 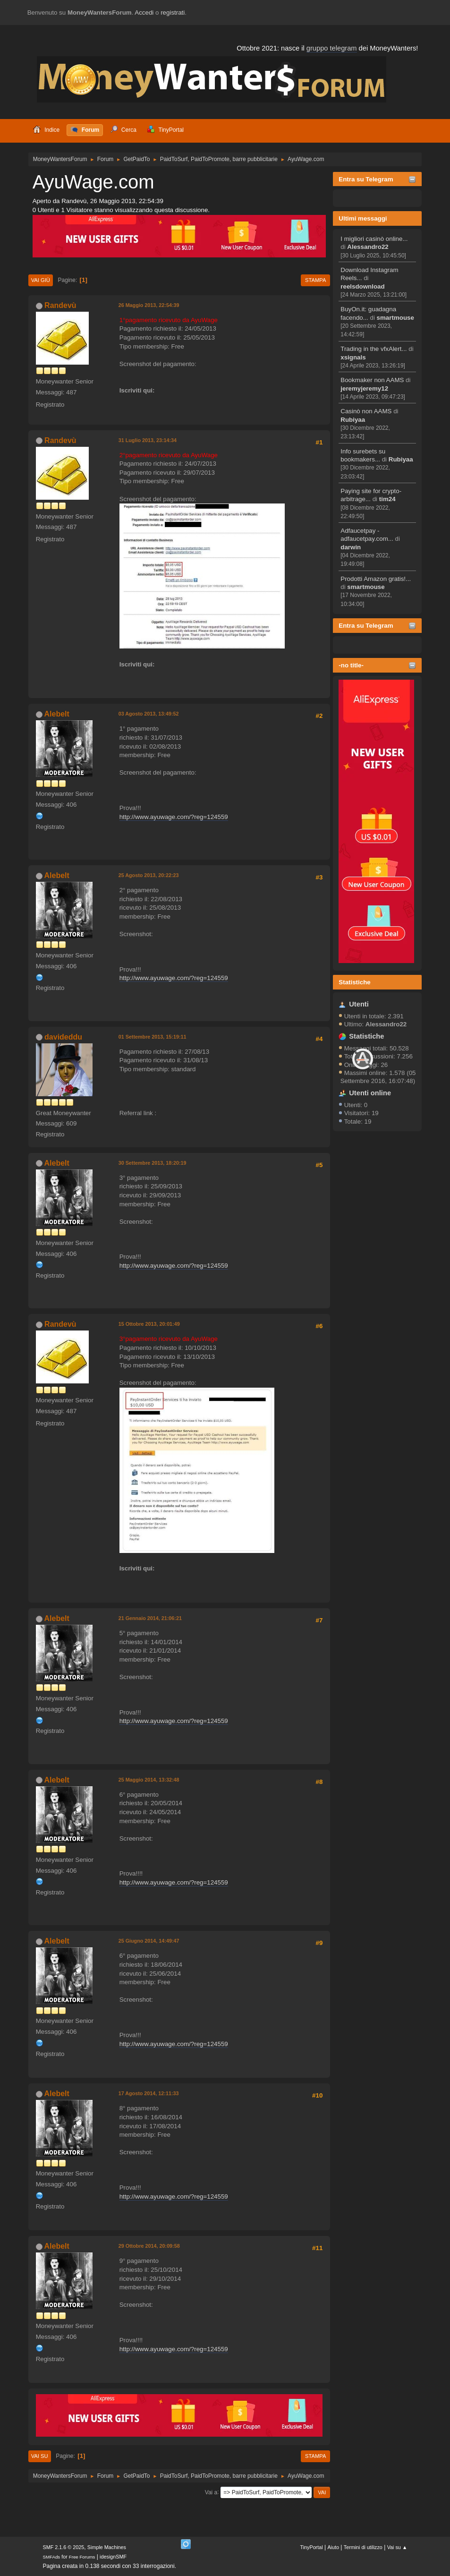 I want to click on ms-dos or windows executable file, so click(x=186, y=2544).